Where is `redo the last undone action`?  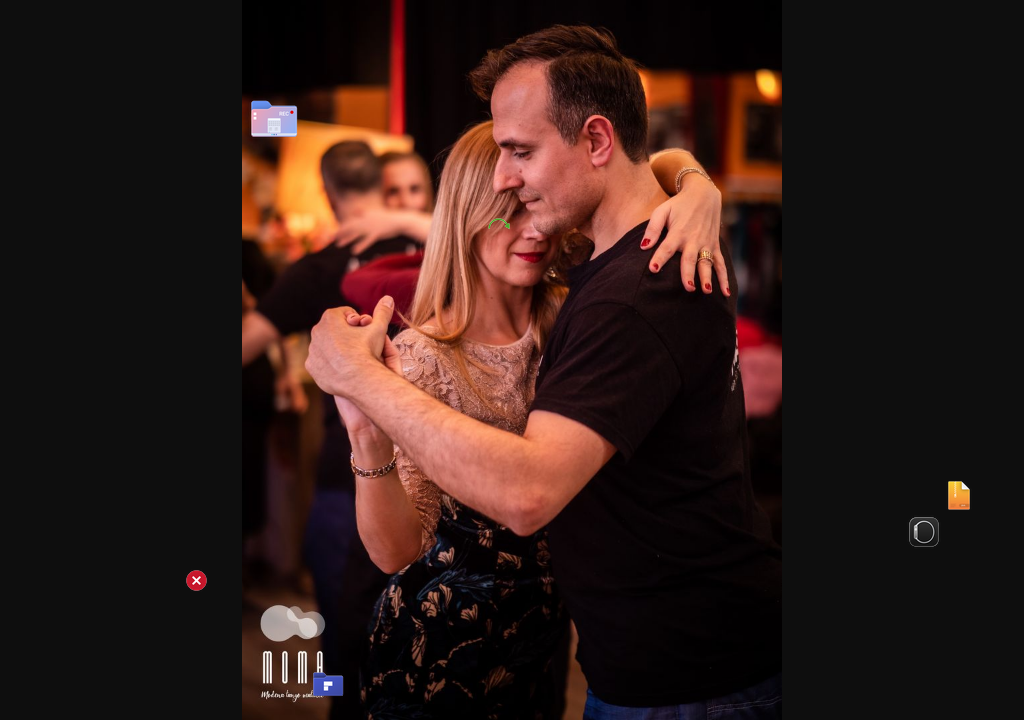
redo the last undone action is located at coordinates (498, 223).